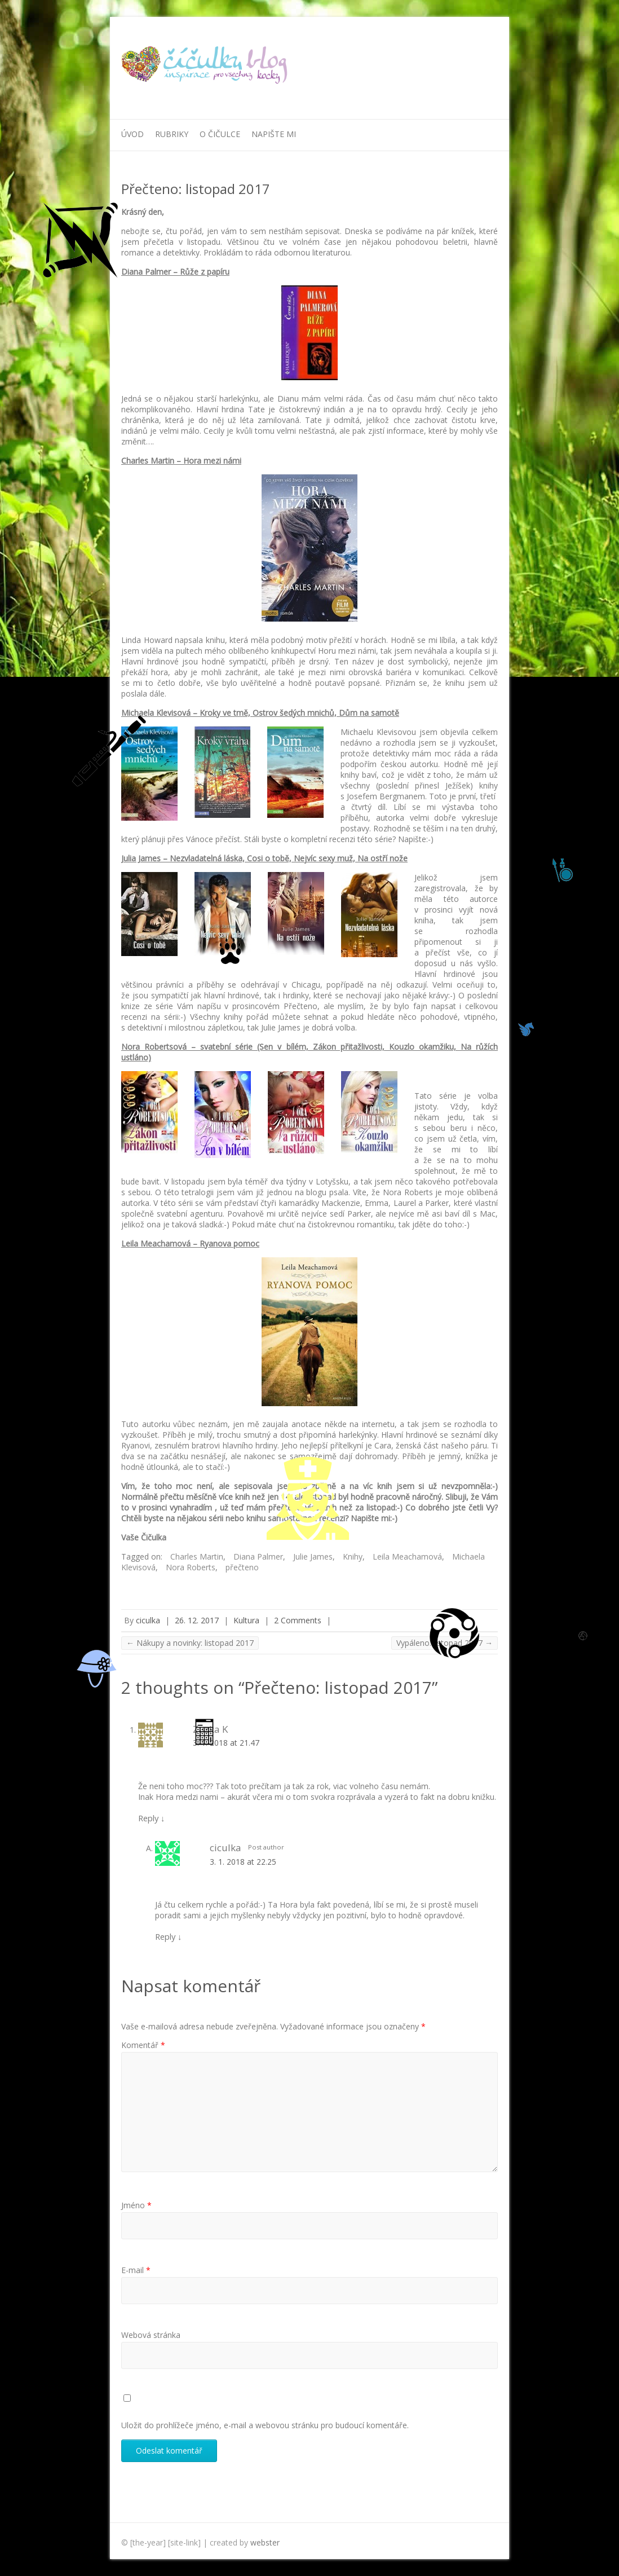  Describe the element at coordinates (454, 1633) in the screenshot. I see `decorative symbol representing infinity or interconnection` at that location.